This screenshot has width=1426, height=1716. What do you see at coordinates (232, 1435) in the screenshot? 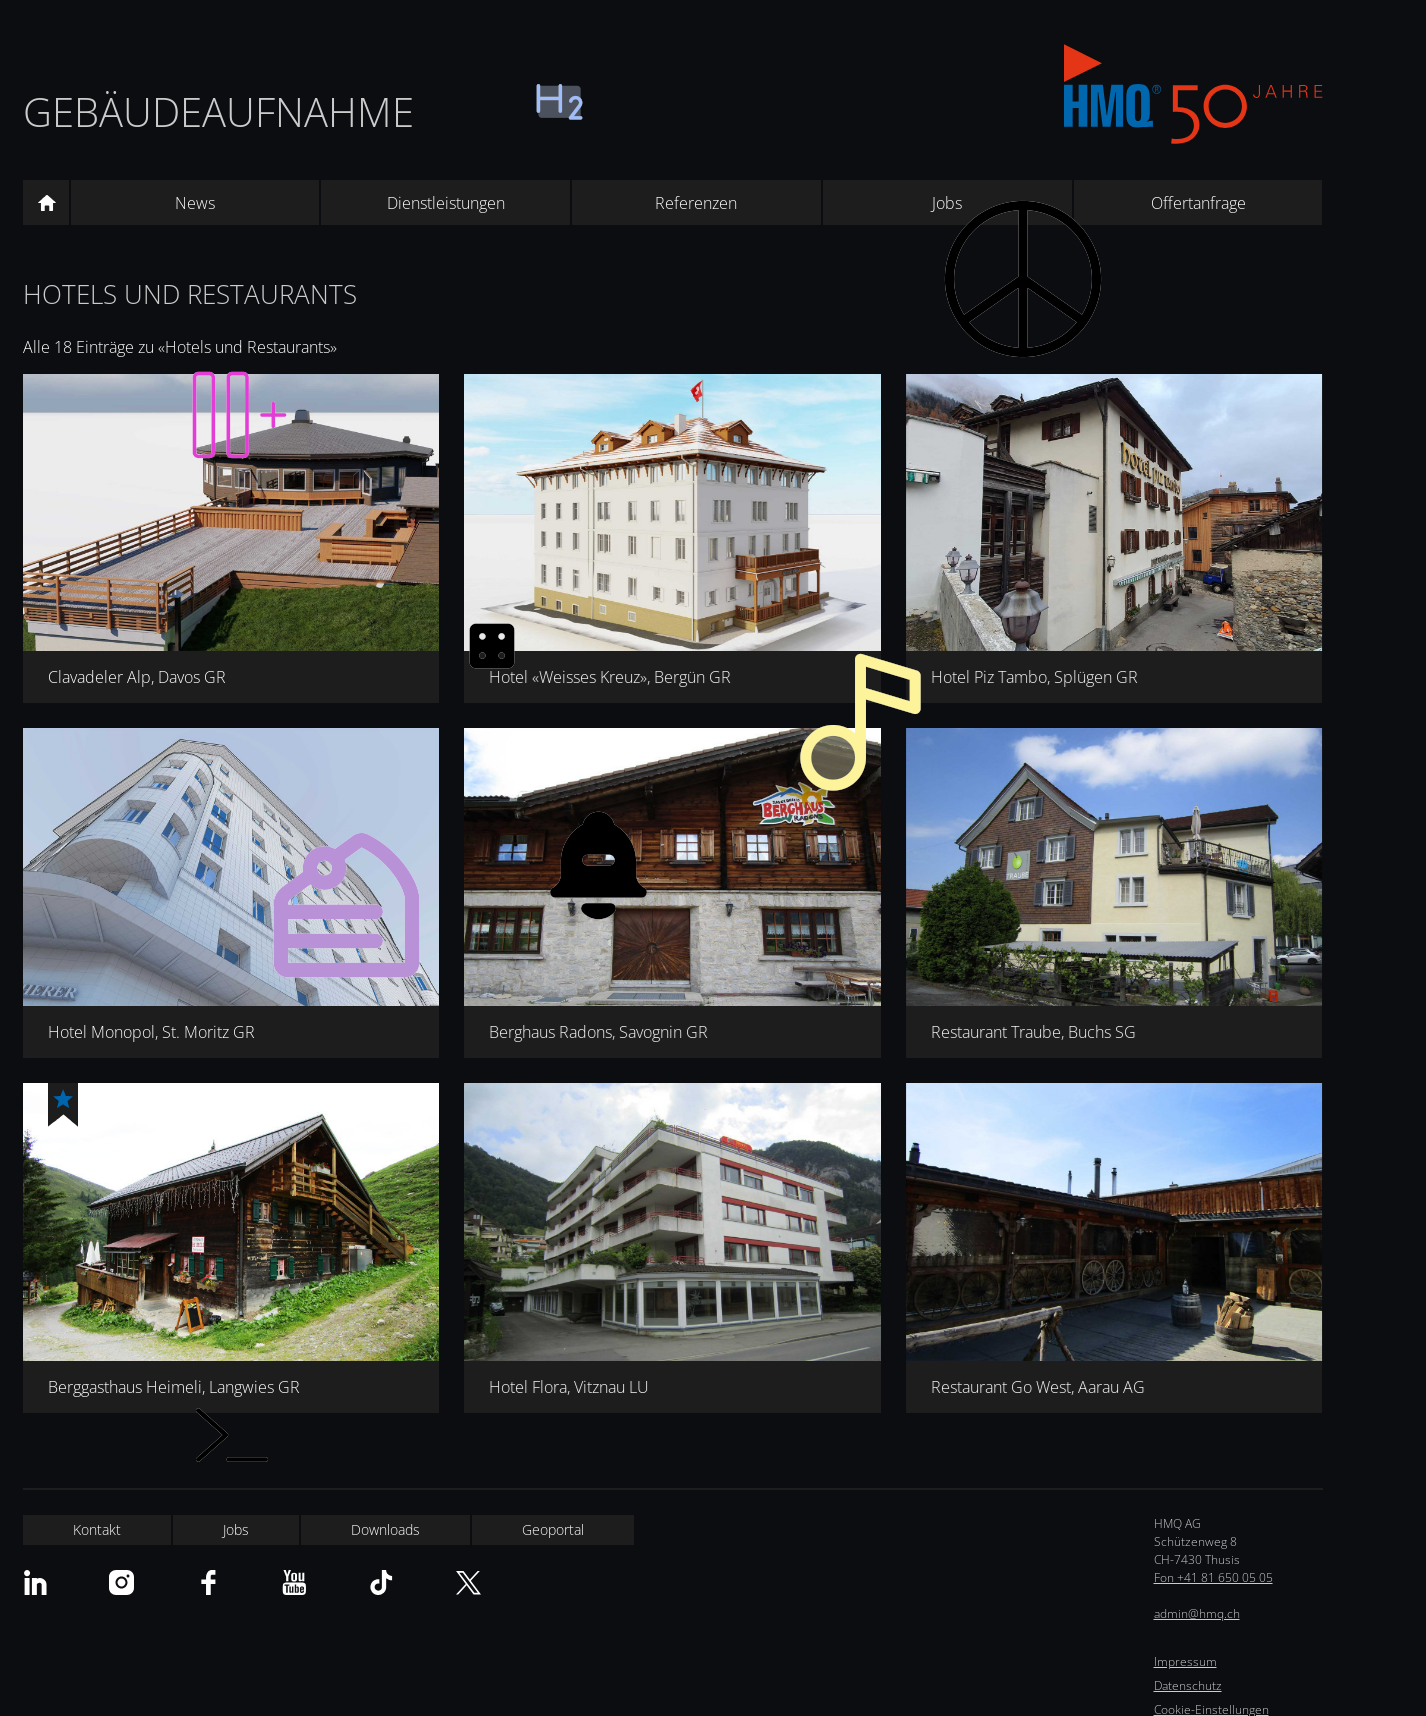
I see `open the command line terminal` at bounding box center [232, 1435].